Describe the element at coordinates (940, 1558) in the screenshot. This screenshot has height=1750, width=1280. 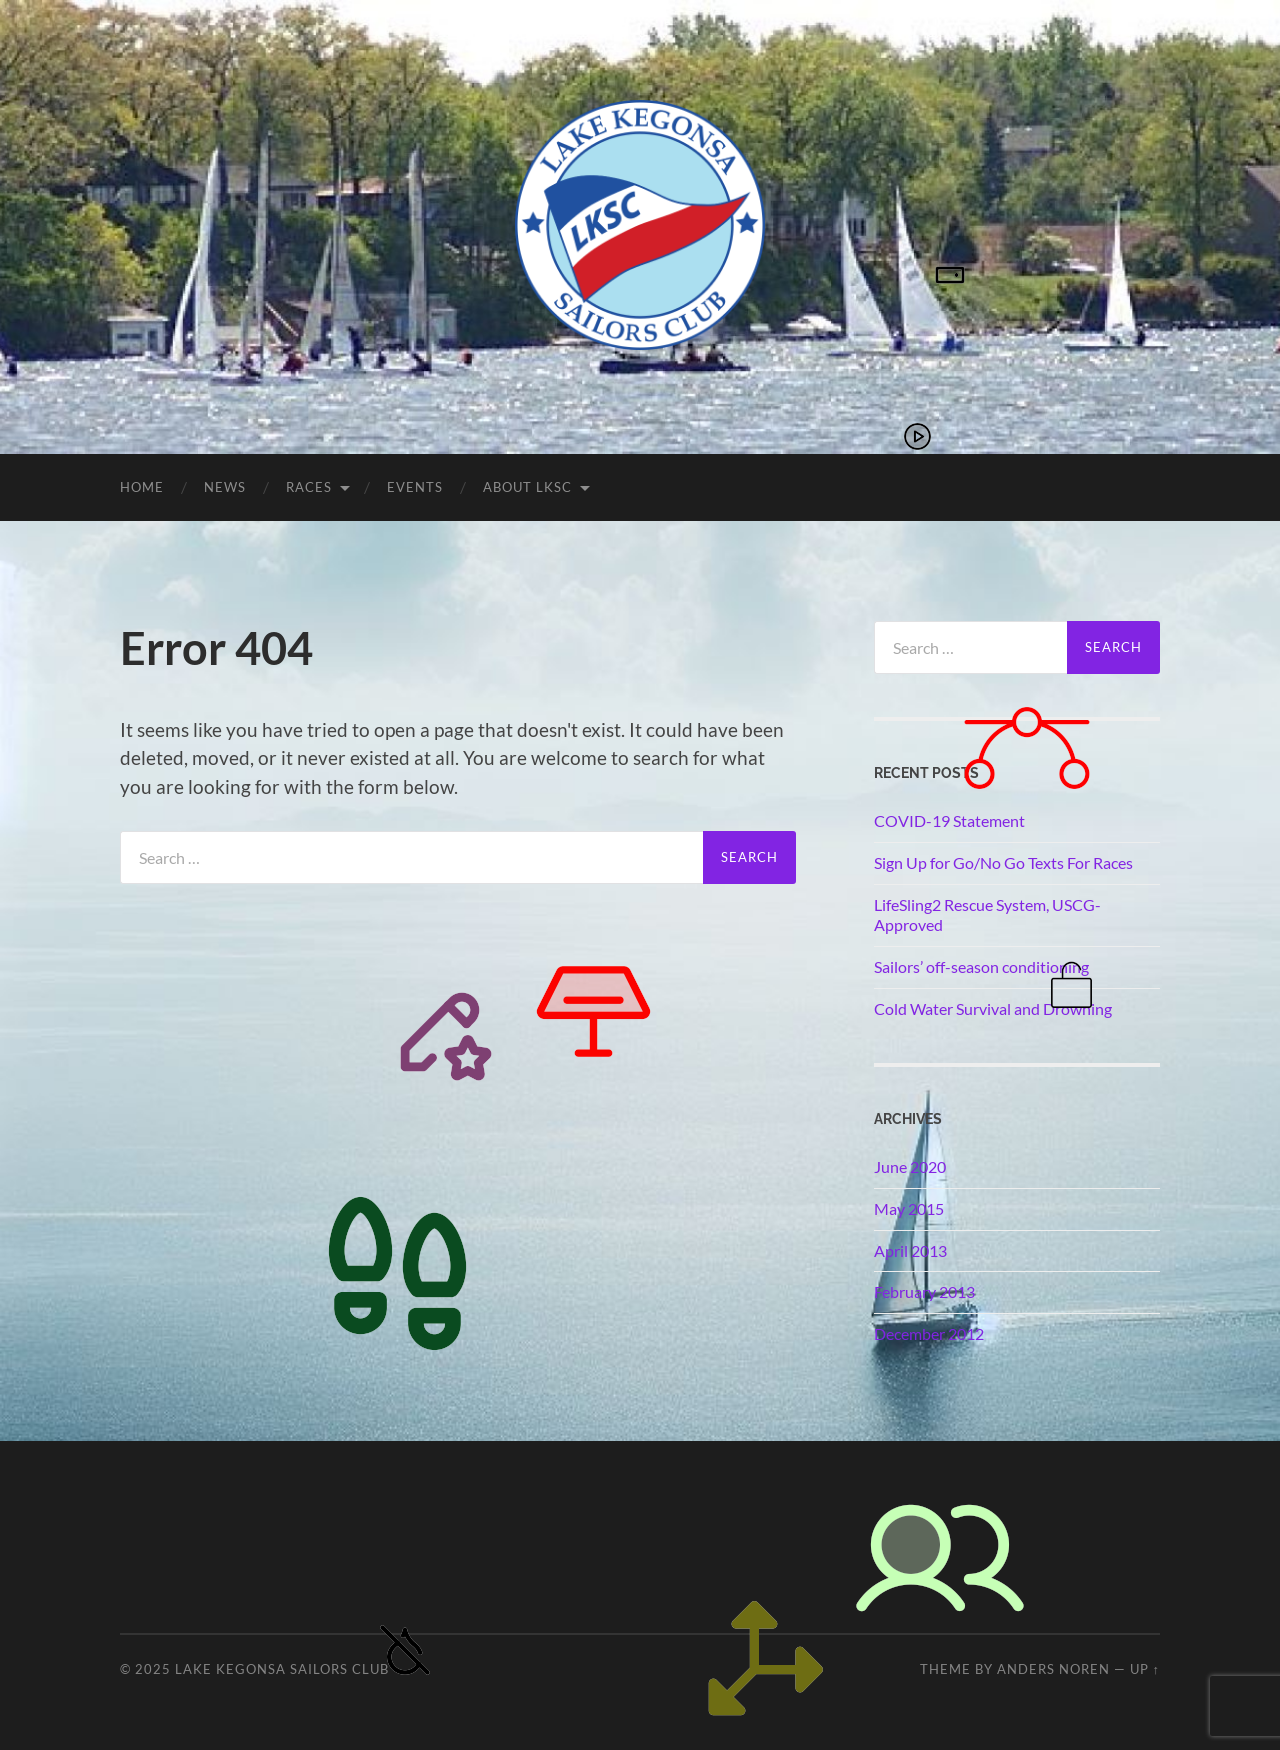
I see `view all users or contacts` at that location.